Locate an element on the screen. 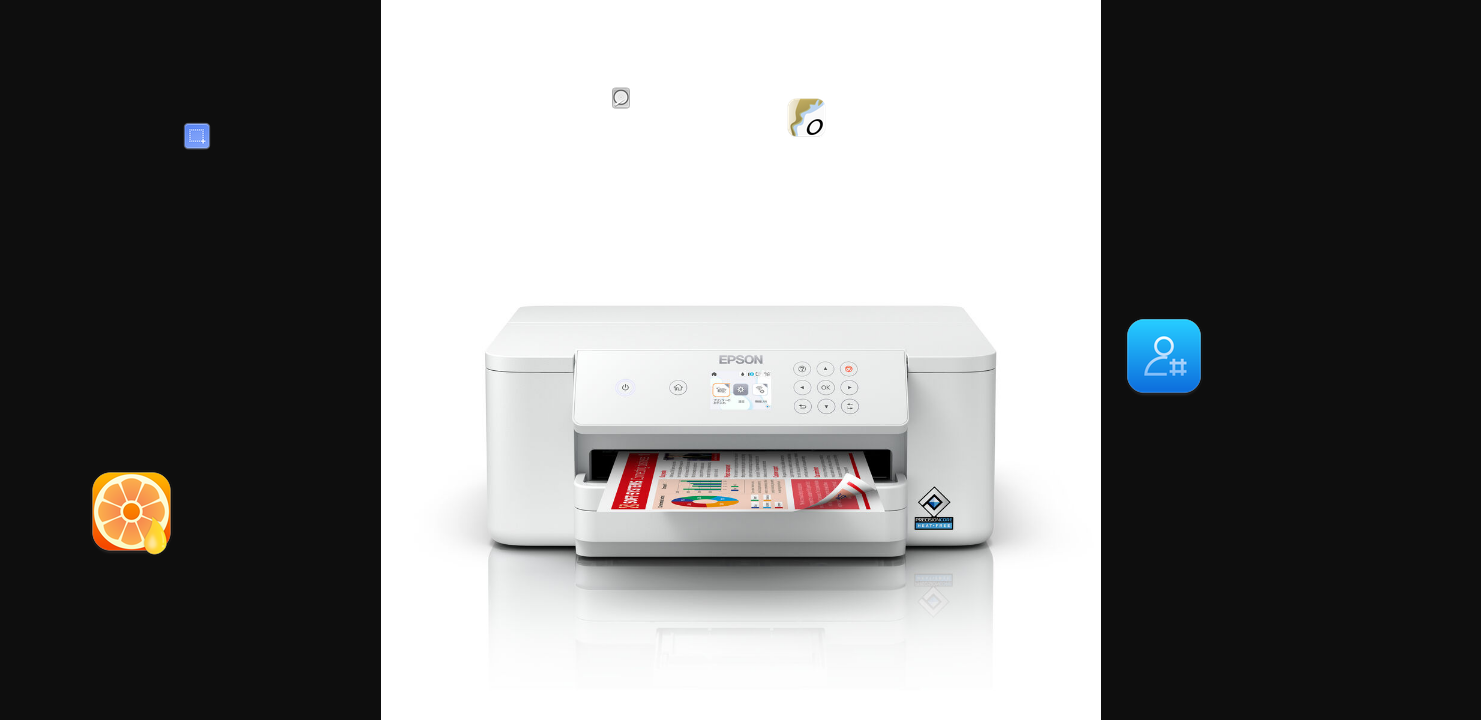 This screenshot has height=720, width=1481. take a screenshot is located at coordinates (197, 136).